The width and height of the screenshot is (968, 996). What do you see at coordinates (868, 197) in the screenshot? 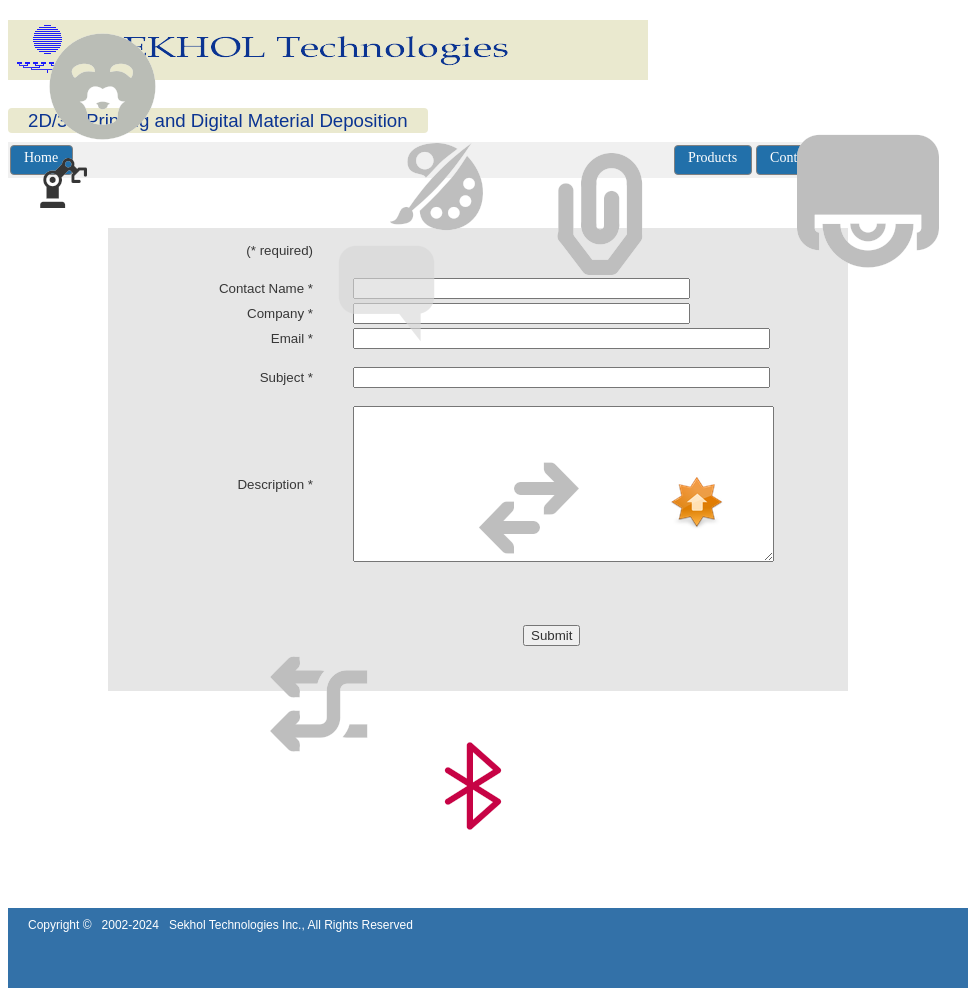
I see `access optical disc drive` at bounding box center [868, 197].